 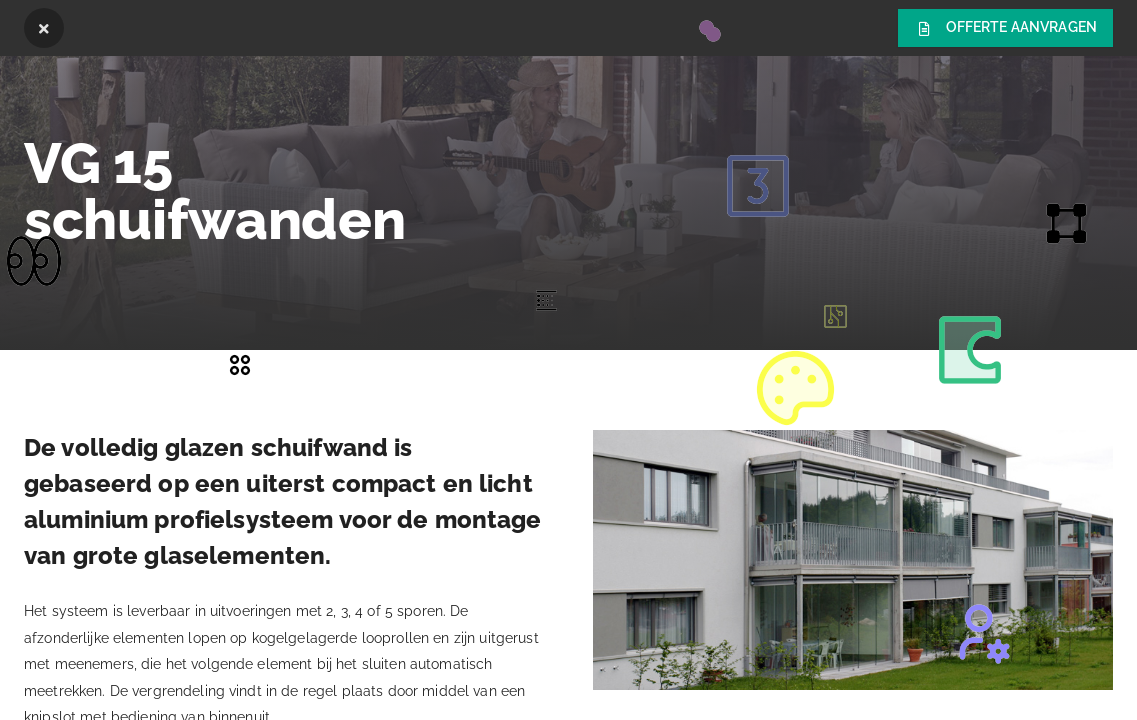 I want to click on open app grid or launcher, so click(x=240, y=365).